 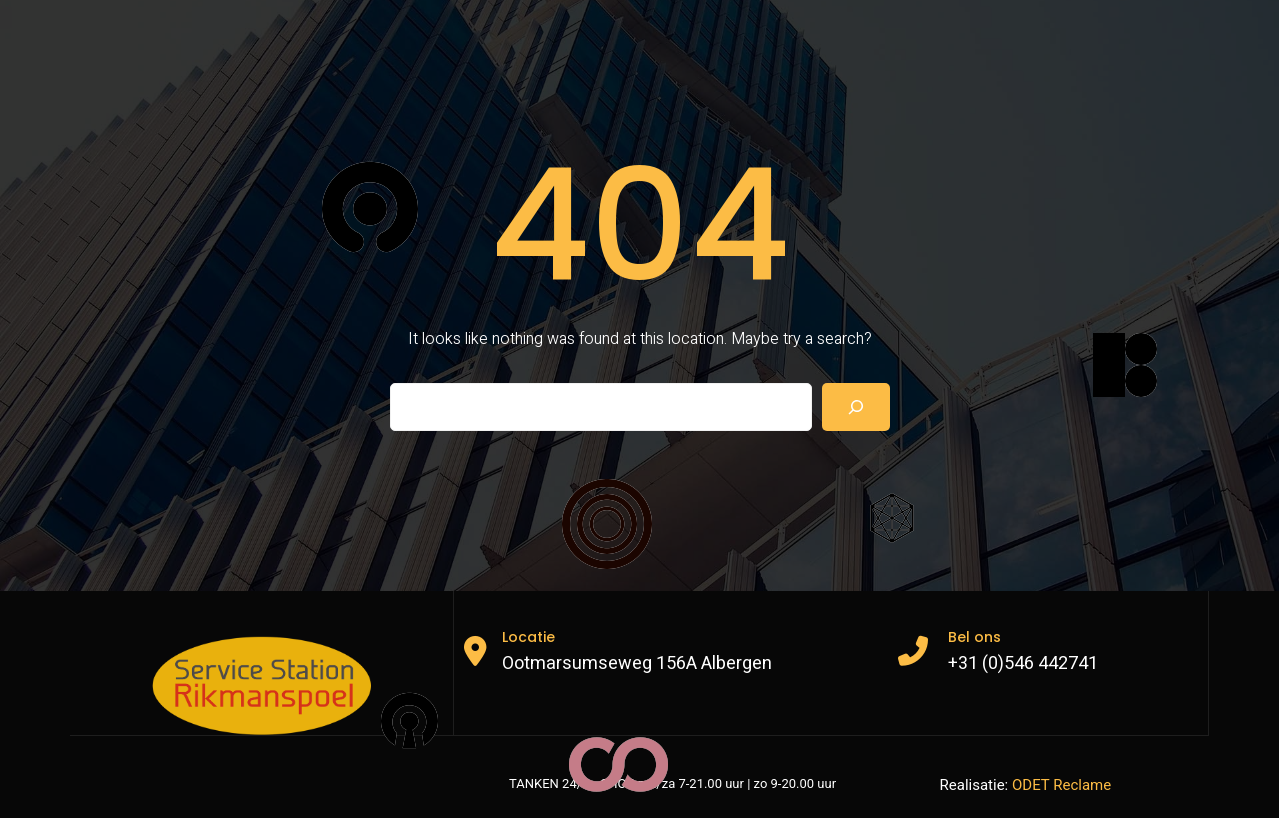 What do you see at coordinates (618, 764) in the screenshot?
I see `visit gitconnected developer portfolio platform` at bounding box center [618, 764].